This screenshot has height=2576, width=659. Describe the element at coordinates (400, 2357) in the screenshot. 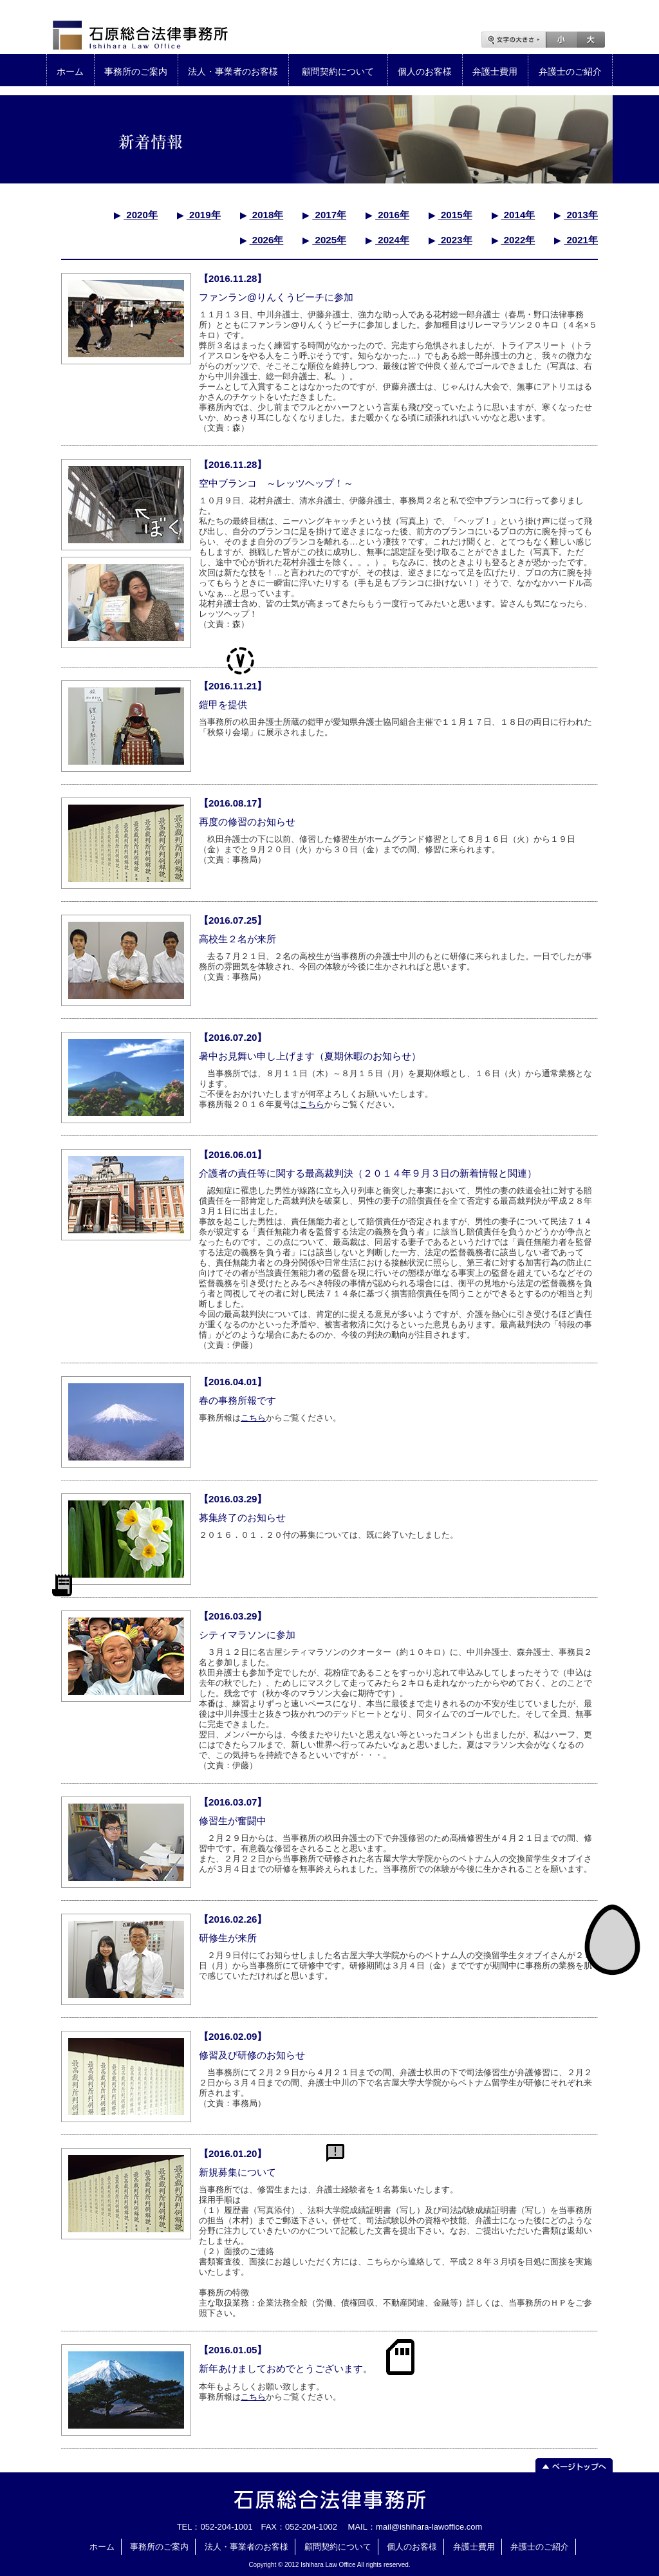

I see `access external storage or sd card` at that location.